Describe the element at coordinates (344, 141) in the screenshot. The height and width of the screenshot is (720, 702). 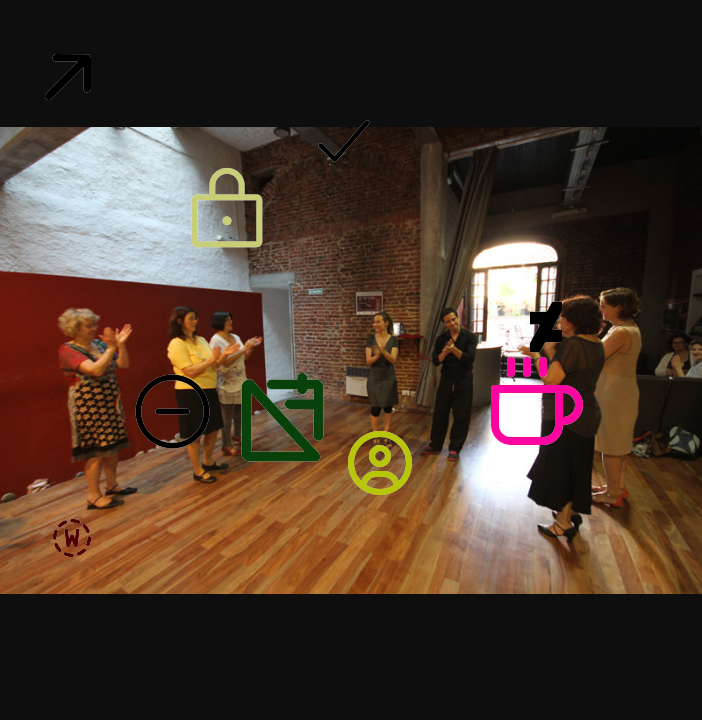
I see `confirm or submit an action` at that location.